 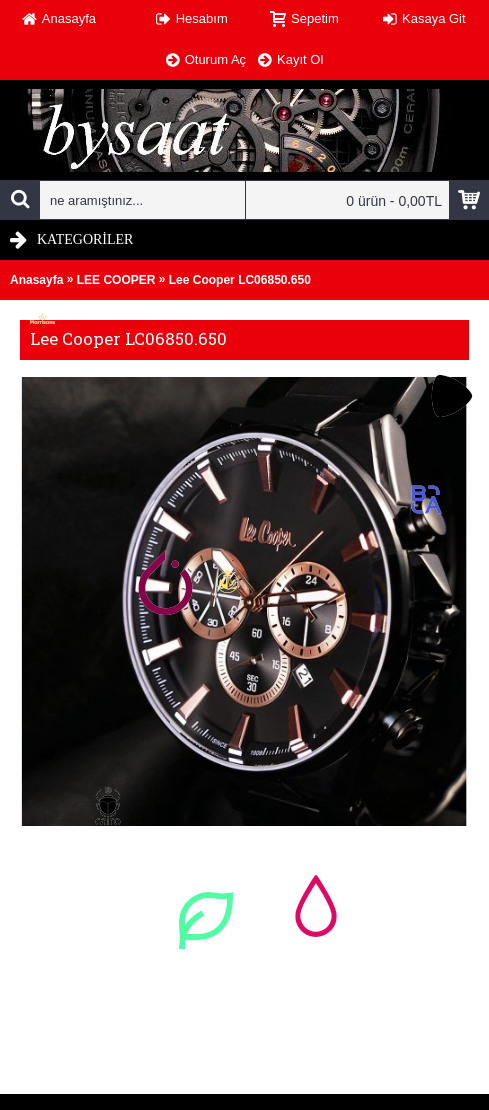 What do you see at coordinates (165, 582) in the screenshot?
I see `PyTorch machine learning framework logo` at bounding box center [165, 582].